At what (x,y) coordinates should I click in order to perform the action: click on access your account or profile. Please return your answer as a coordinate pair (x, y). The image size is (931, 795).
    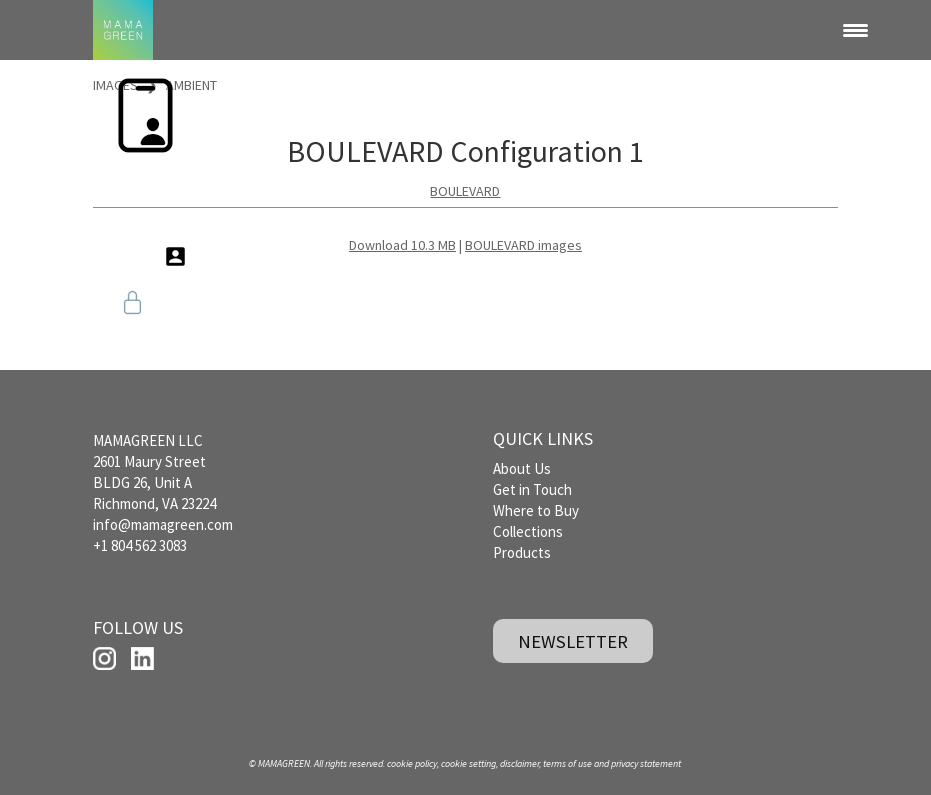
    Looking at the image, I should click on (175, 256).